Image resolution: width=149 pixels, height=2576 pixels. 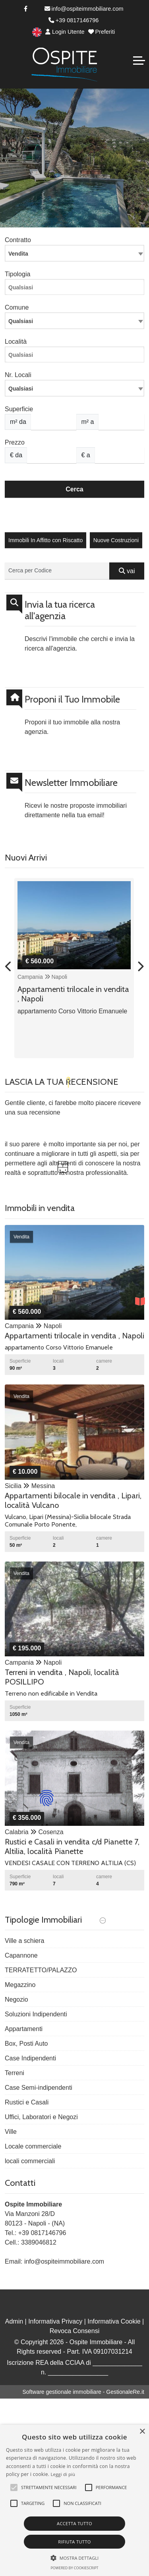 I want to click on view train schedules or transit options, so click(x=63, y=1167).